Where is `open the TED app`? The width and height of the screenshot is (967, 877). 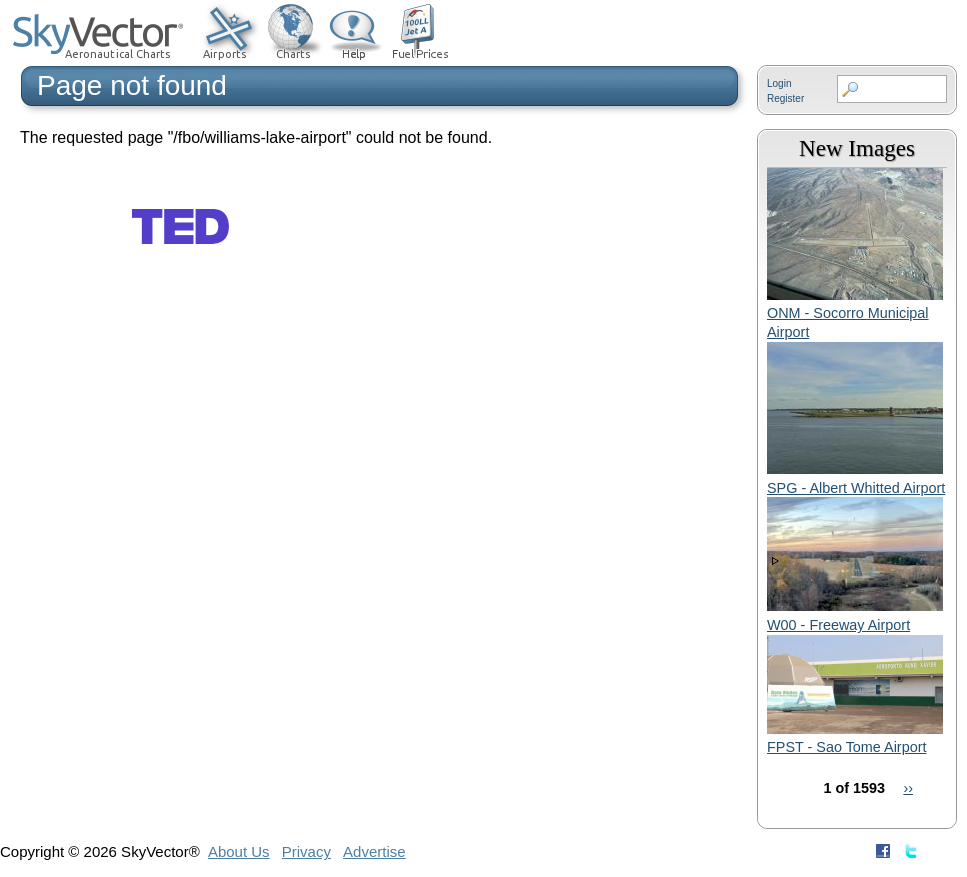 open the TED app is located at coordinates (180, 226).